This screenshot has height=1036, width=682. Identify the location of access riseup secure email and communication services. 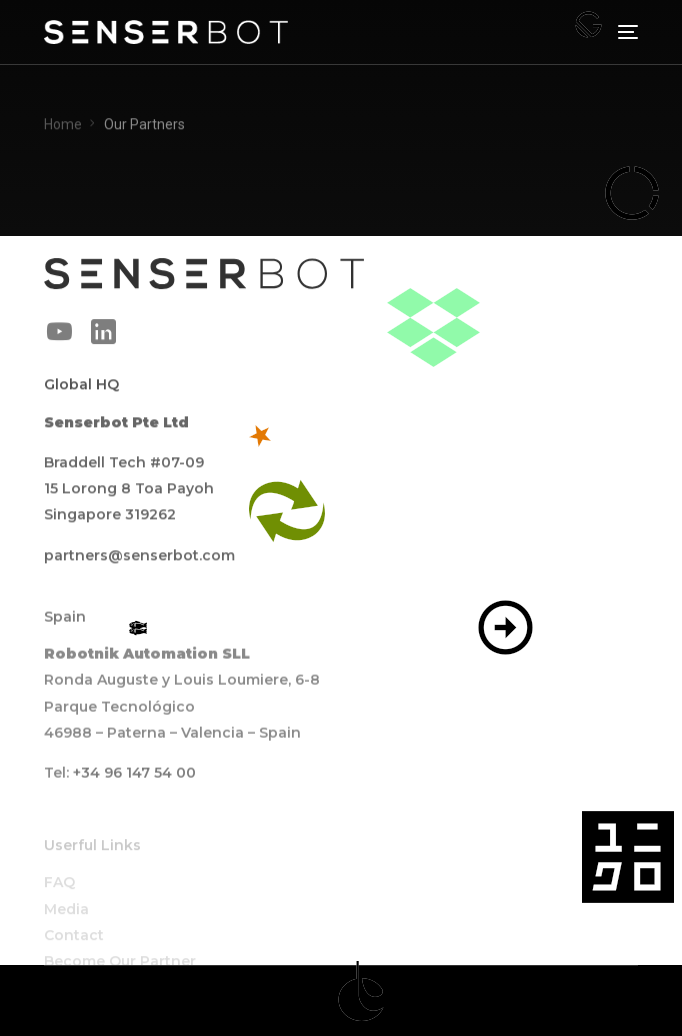
(260, 436).